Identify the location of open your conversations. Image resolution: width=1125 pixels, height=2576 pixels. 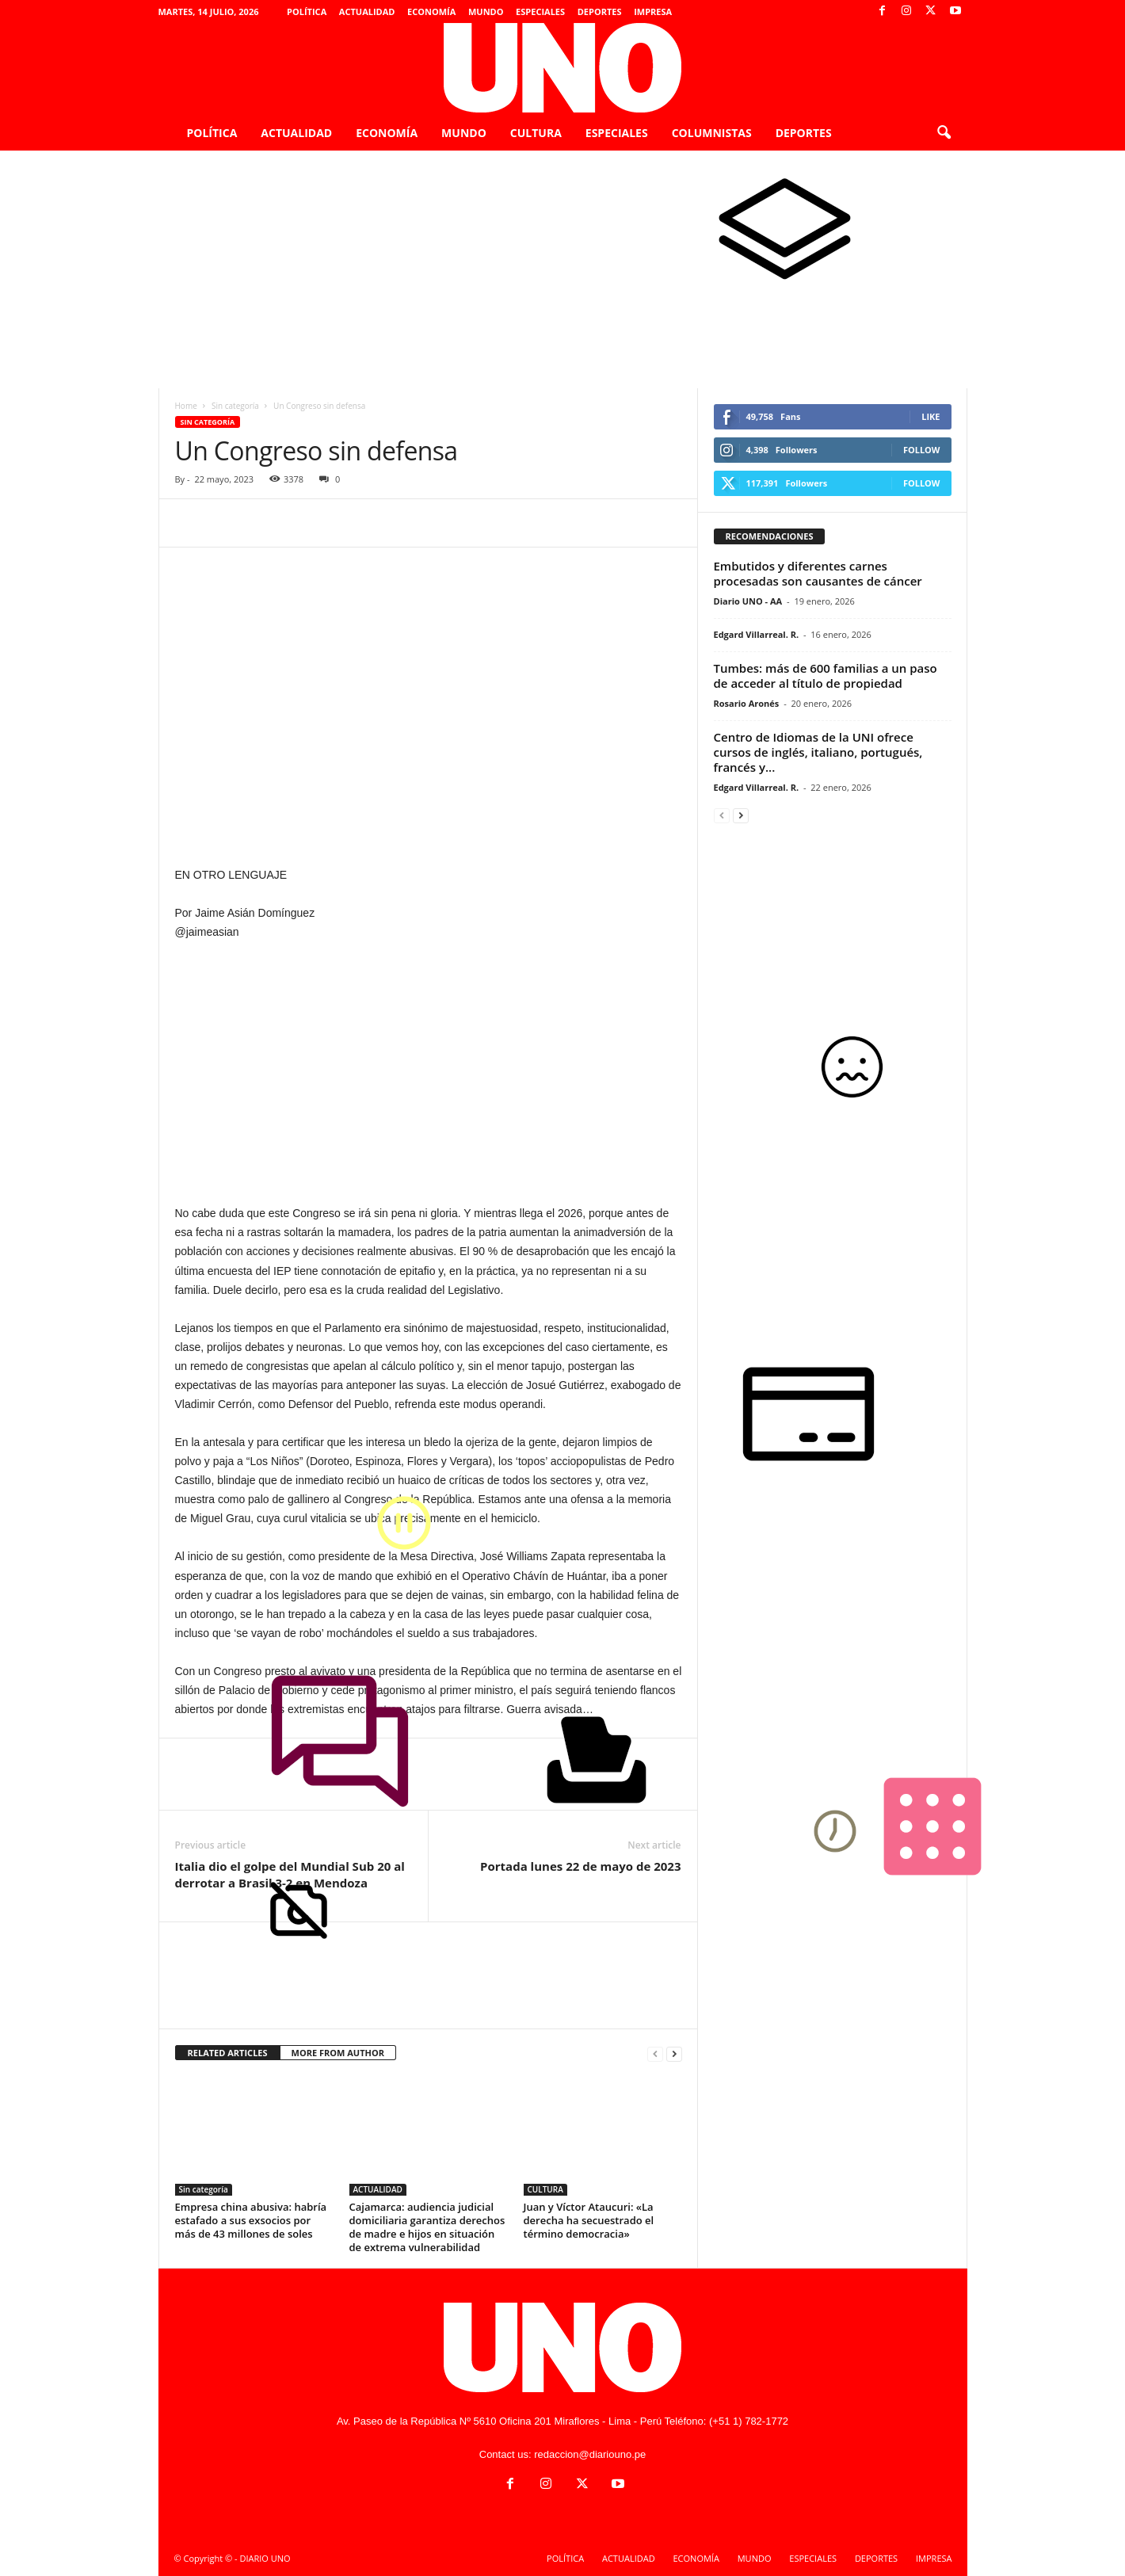
(340, 1738).